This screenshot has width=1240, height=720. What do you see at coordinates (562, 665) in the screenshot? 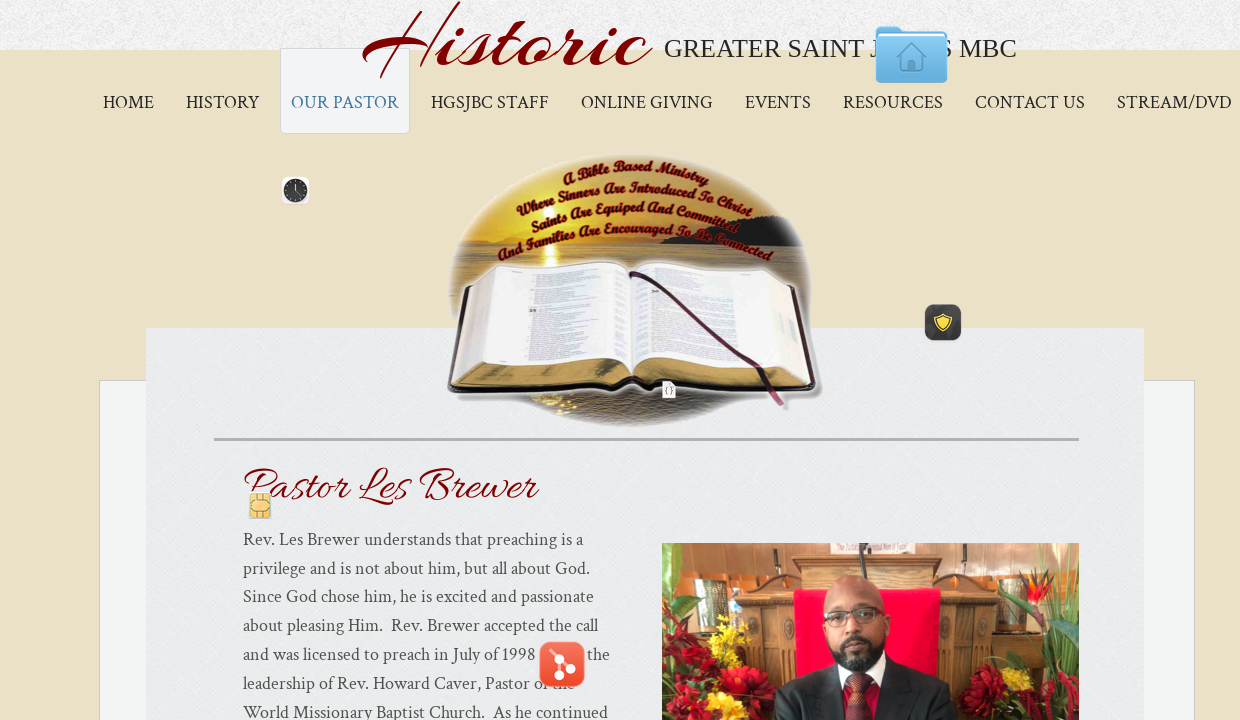
I see `configure git version control settings` at bounding box center [562, 665].